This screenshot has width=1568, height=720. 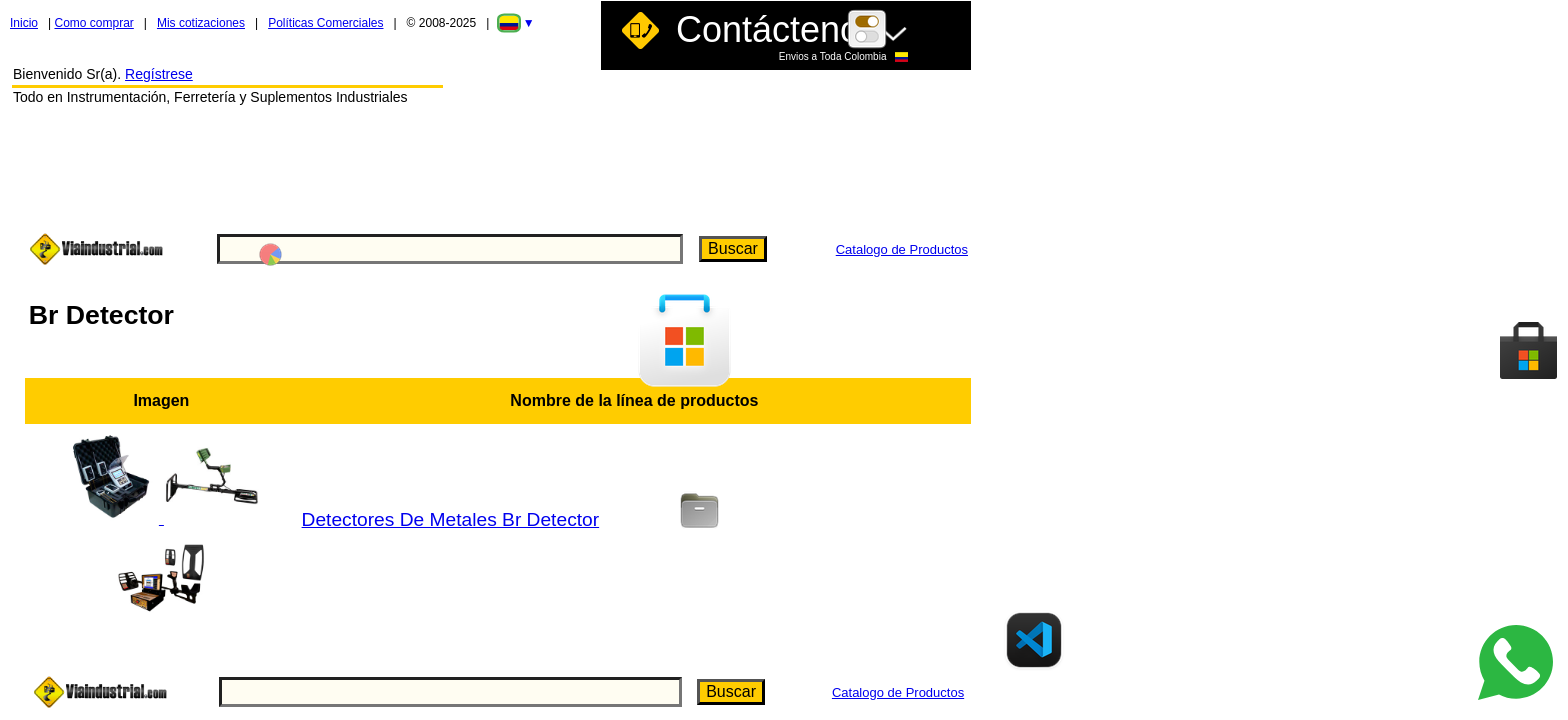 What do you see at coordinates (867, 29) in the screenshot?
I see `open unity tweak tool settings` at bounding box center [867, 29].